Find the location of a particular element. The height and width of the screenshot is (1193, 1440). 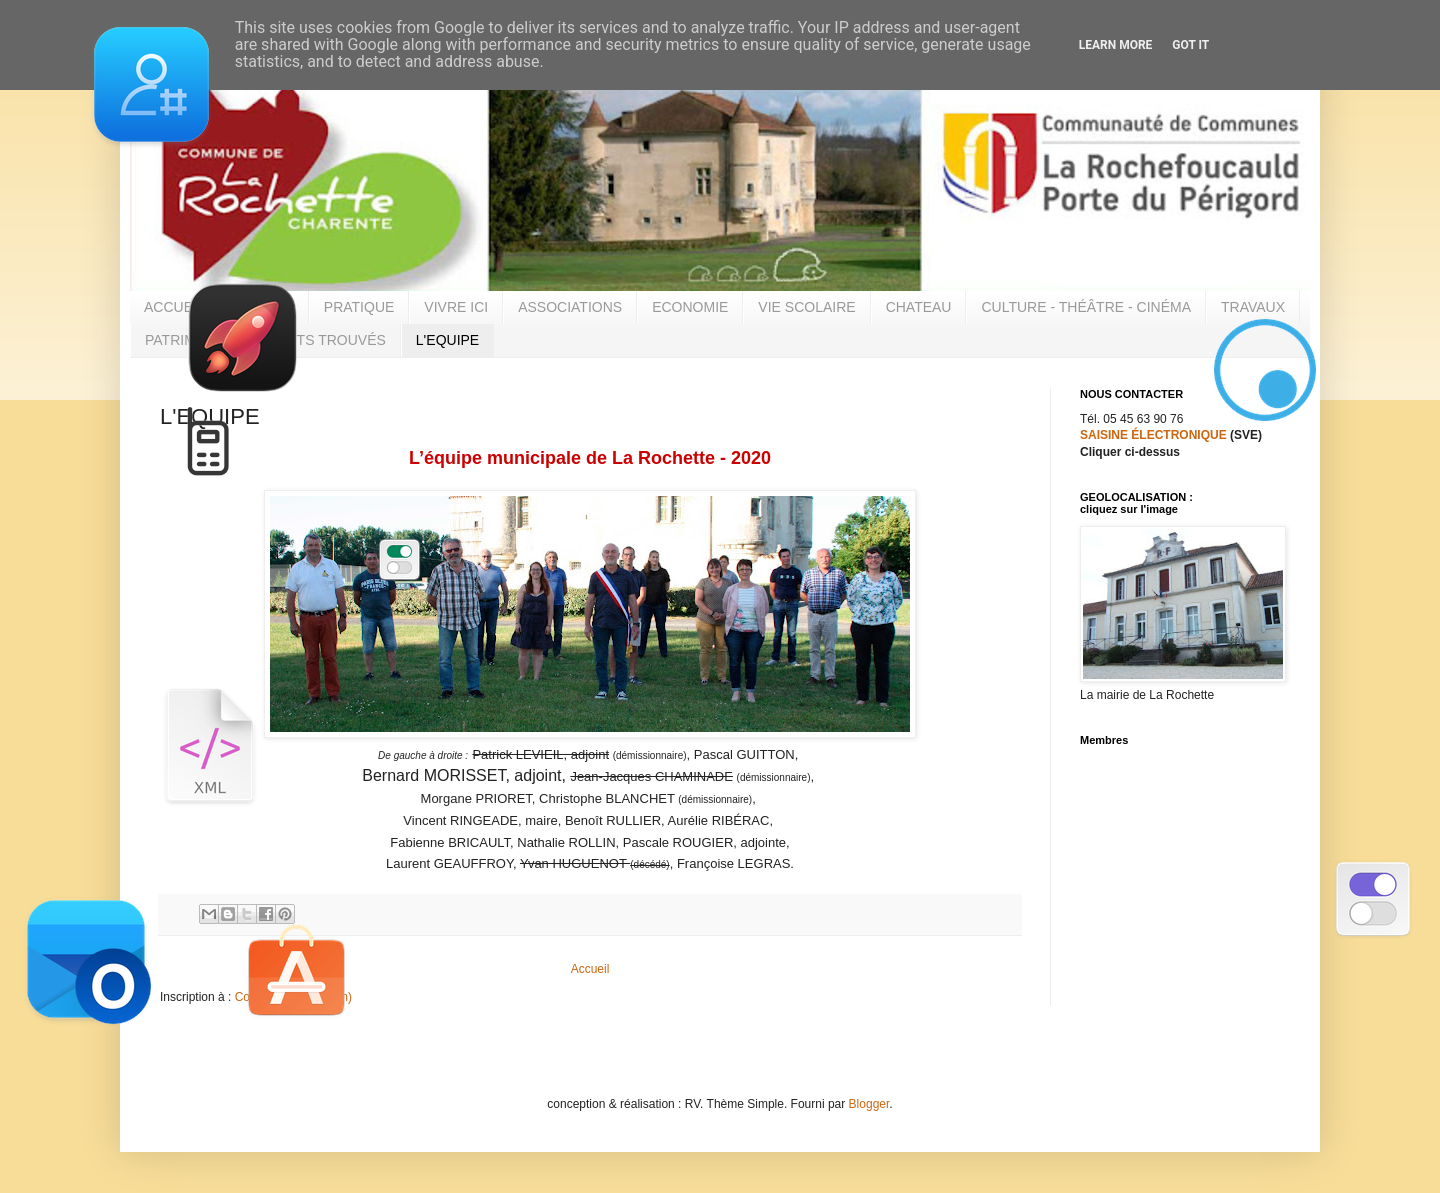

open microsoft outlook email app is located at coordinates (86, 959).